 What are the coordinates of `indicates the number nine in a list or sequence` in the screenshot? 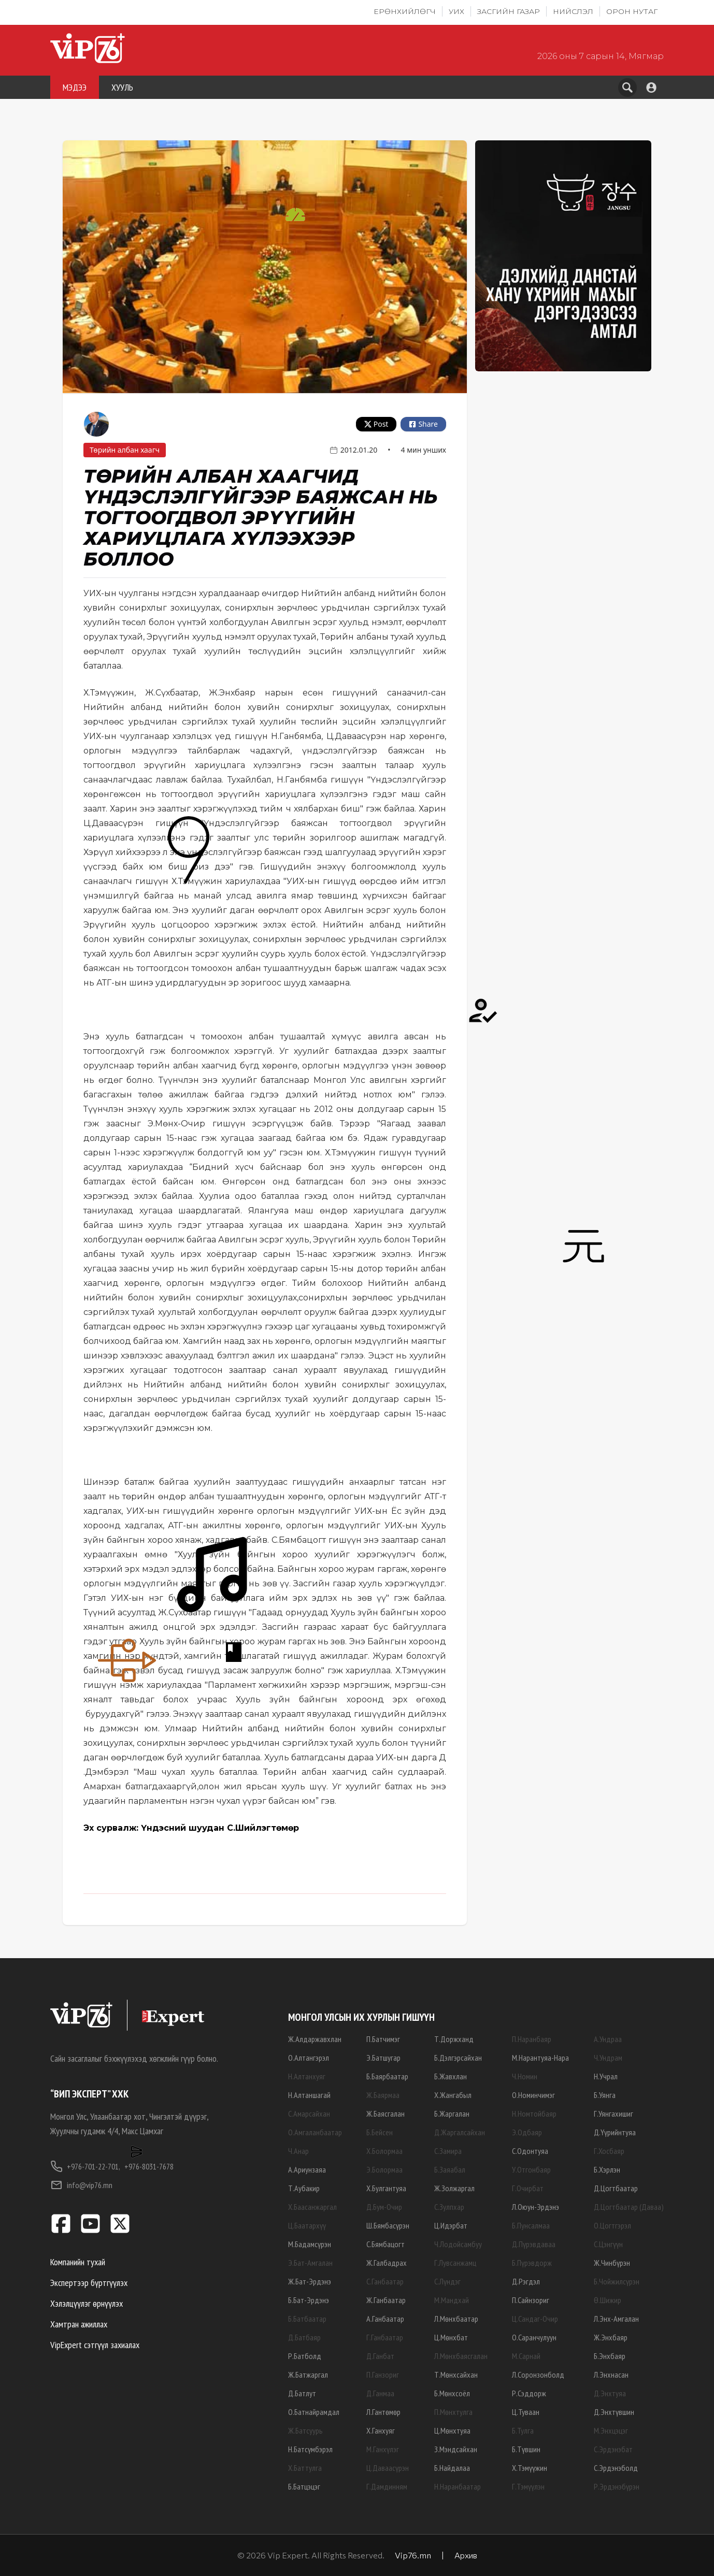 It's located at (189, 850).